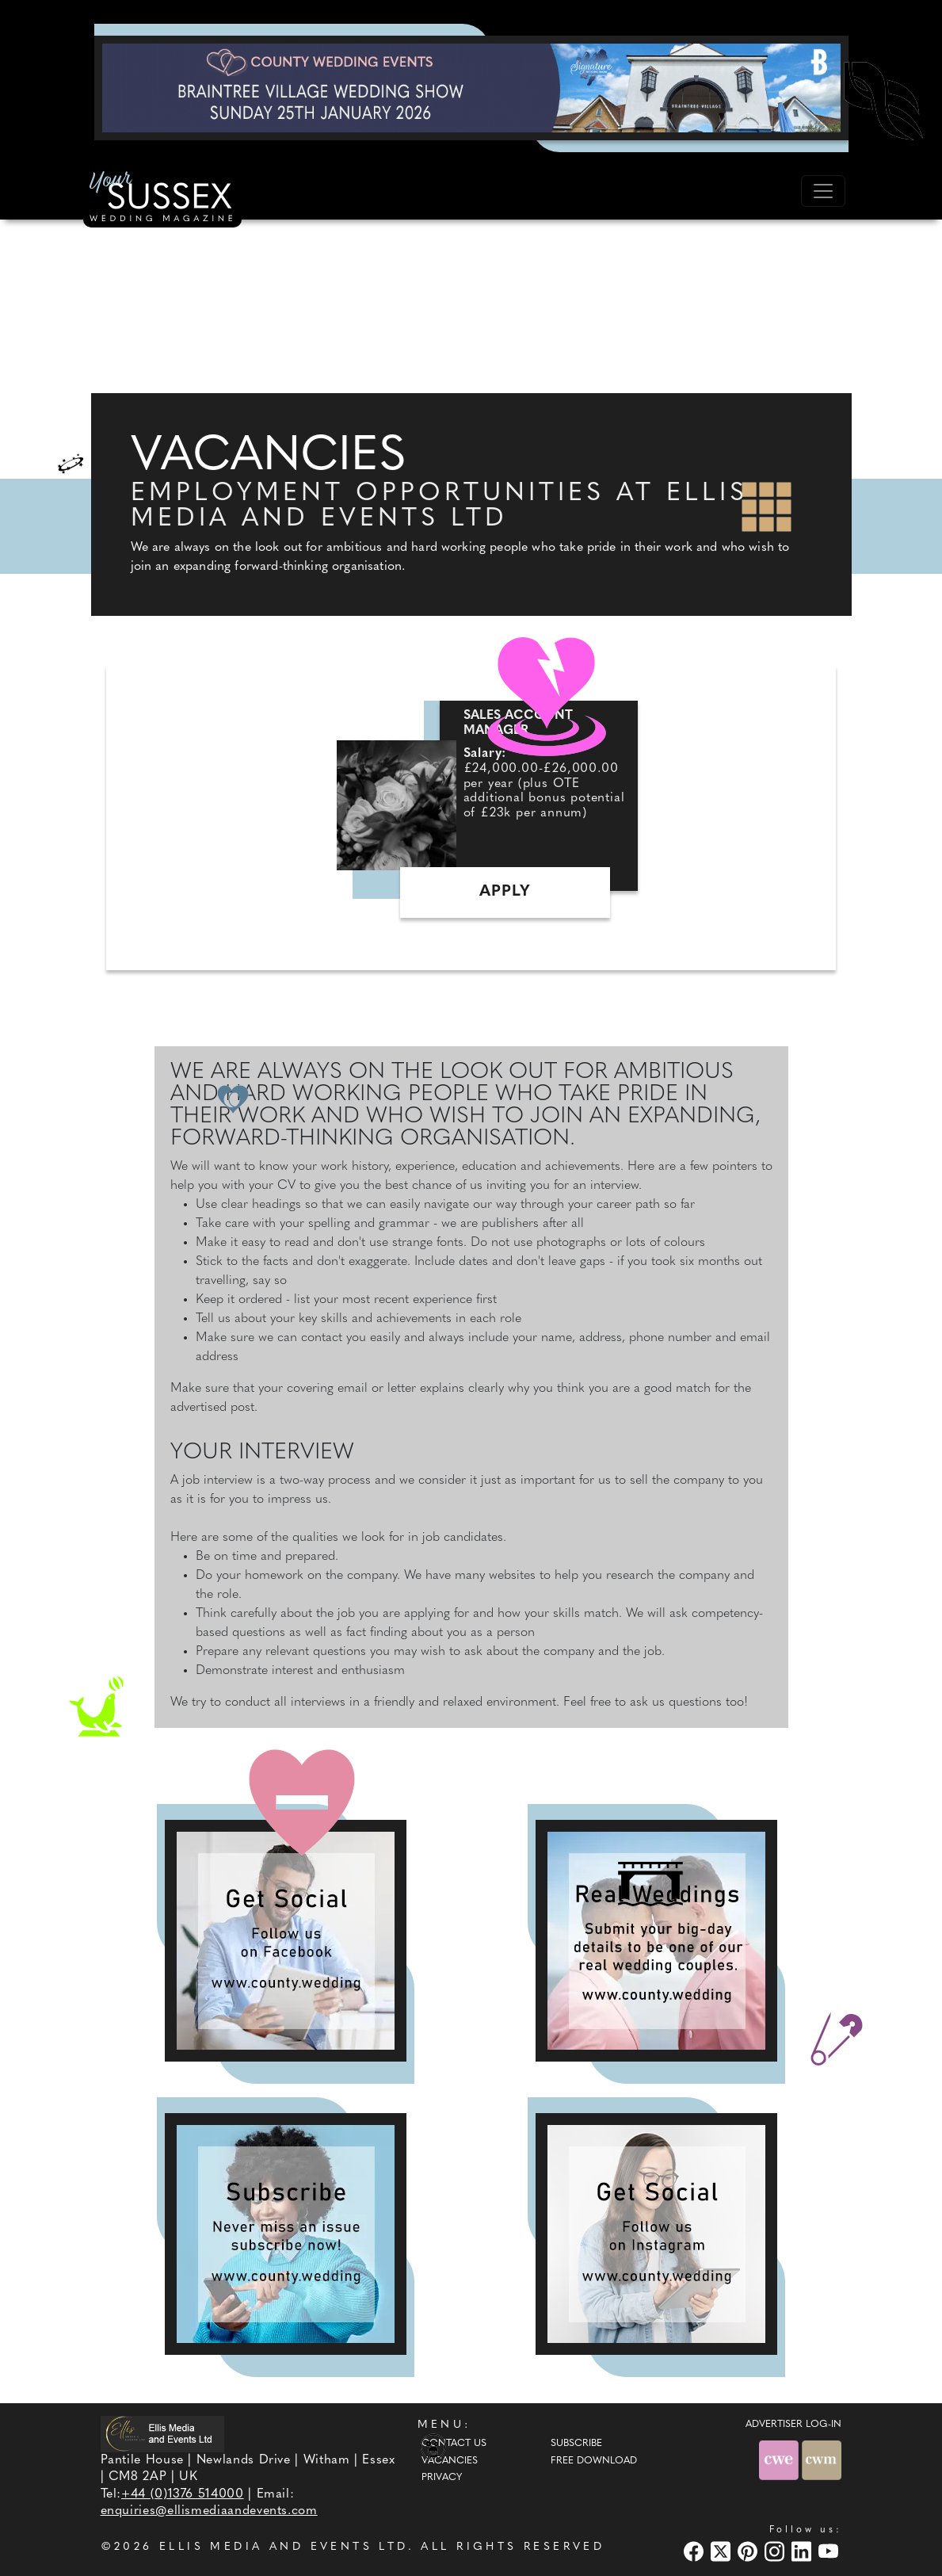 The image size is (942, 2576). What do you see at coordinates (233, 1099) in the screenshot?
I see `favorite or like a game item` at bounding box center [233, 1099].